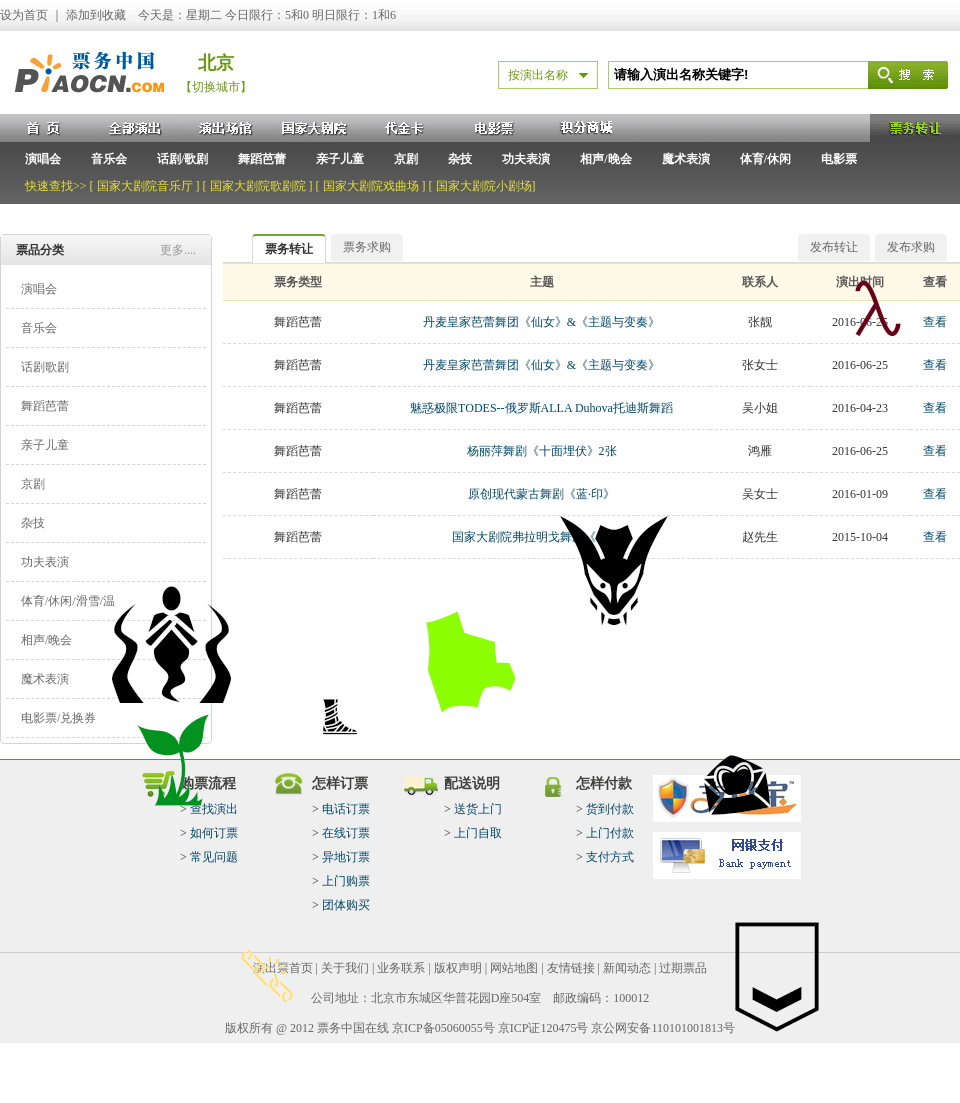 The image size is (960, 1103). What do you see at coordinates (737, 785) in the screenshot?
I see `compose or send a love letter` at bounding box center [737, 785].